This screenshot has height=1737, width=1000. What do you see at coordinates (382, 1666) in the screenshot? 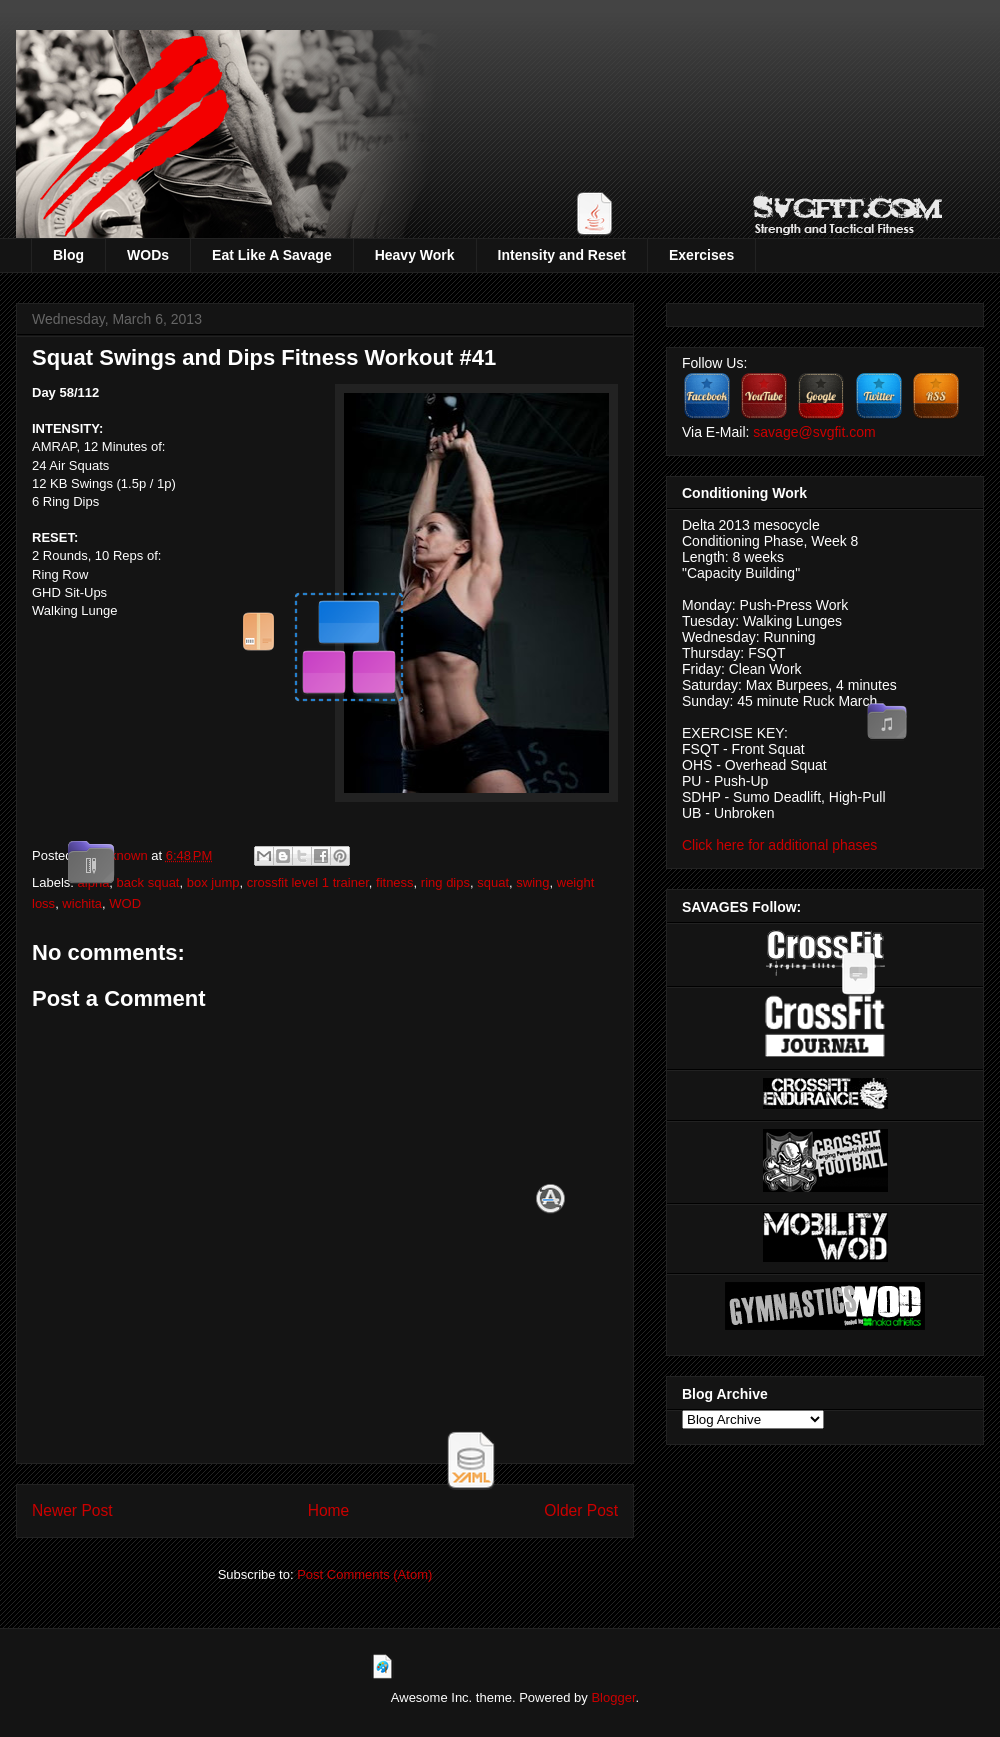
I see `open file in paint application` at bounding box center [382, 1666].